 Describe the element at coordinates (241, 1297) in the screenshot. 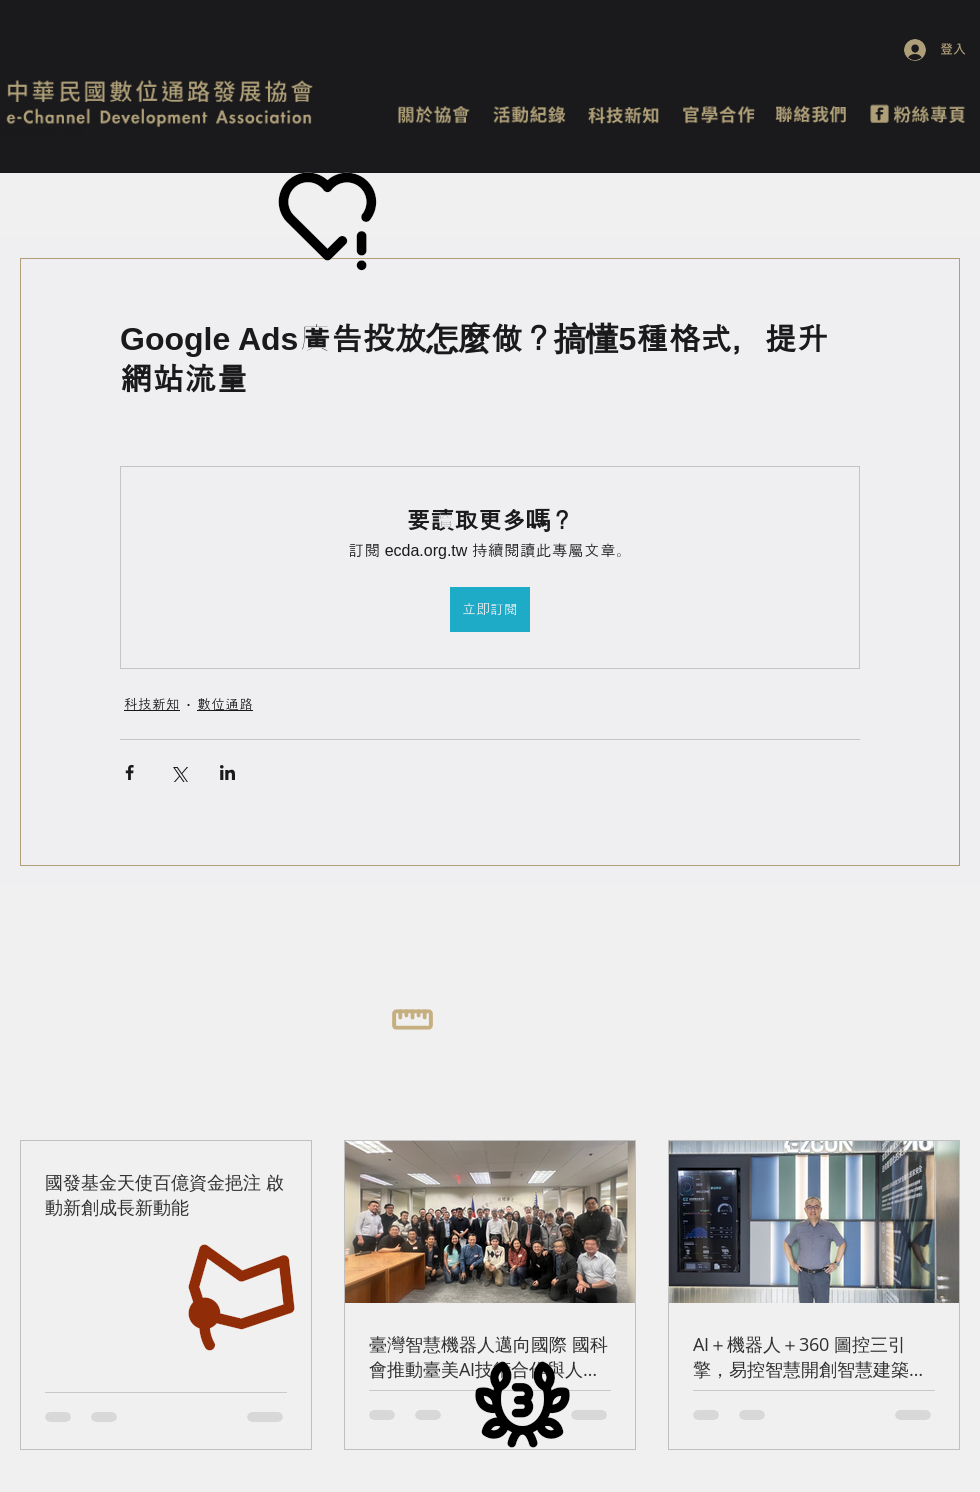

I see `make a freehand polygon selection` at that location.